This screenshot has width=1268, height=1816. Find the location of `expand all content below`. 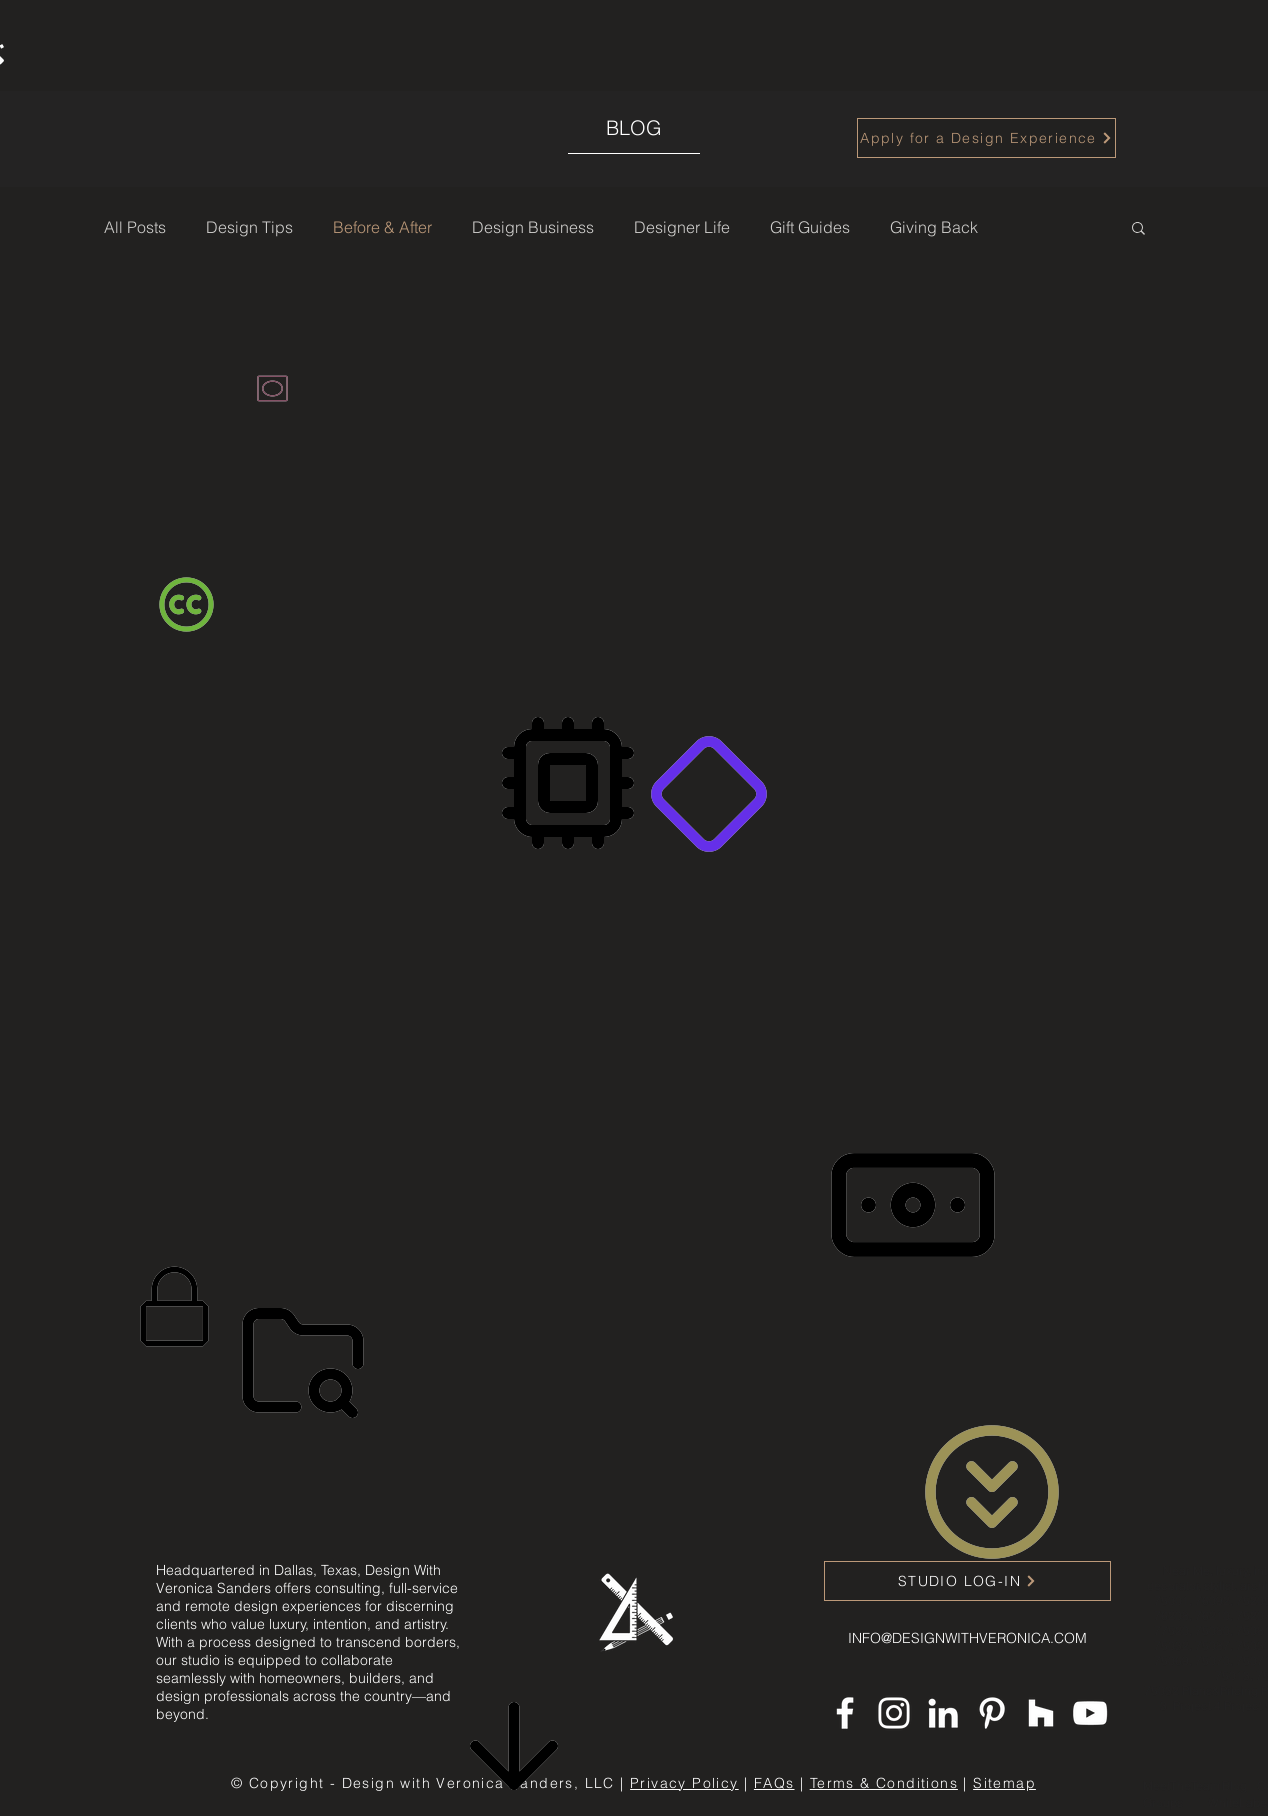

expand all content below is located at coordinates (992, 1492).